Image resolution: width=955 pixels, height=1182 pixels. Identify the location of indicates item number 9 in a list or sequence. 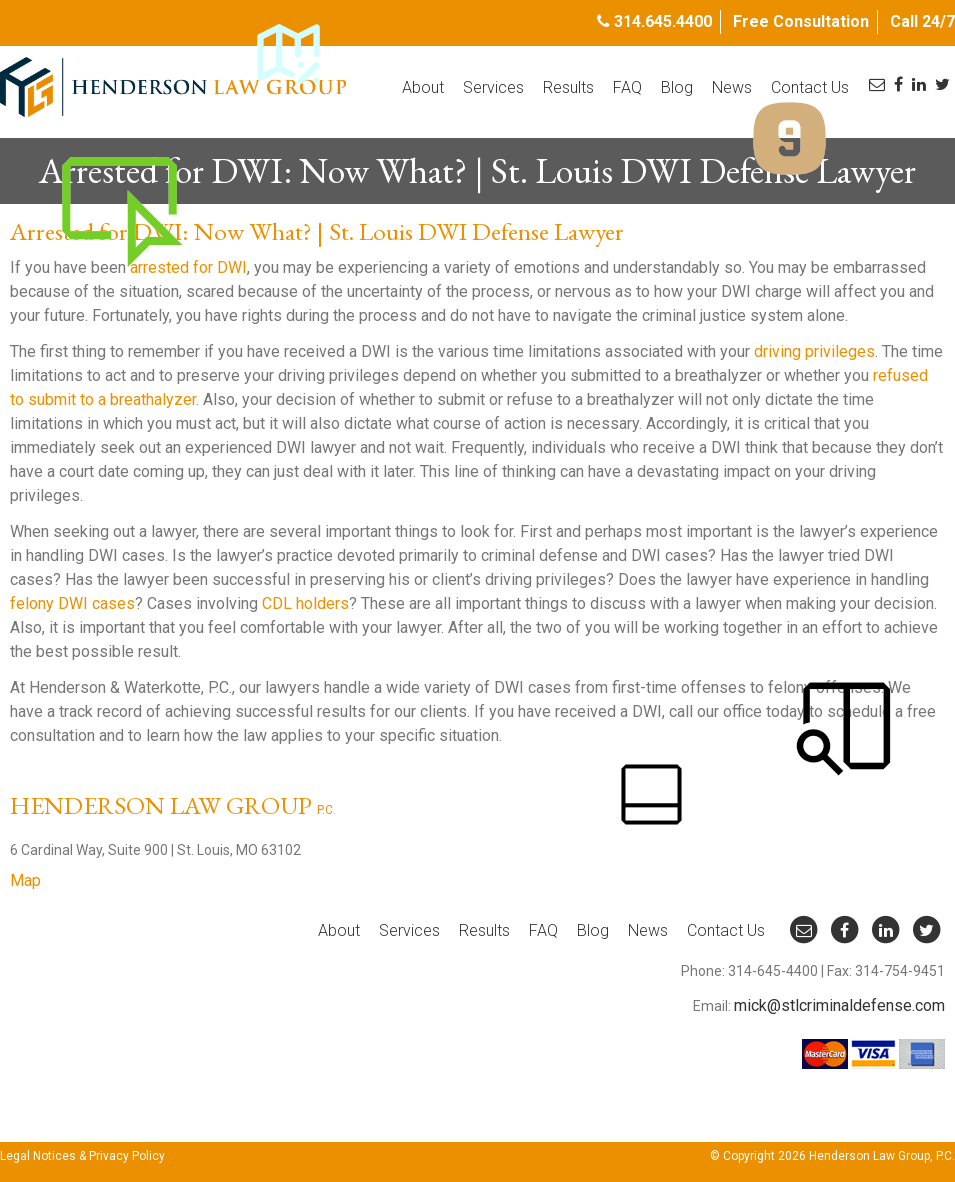
(789, 138).